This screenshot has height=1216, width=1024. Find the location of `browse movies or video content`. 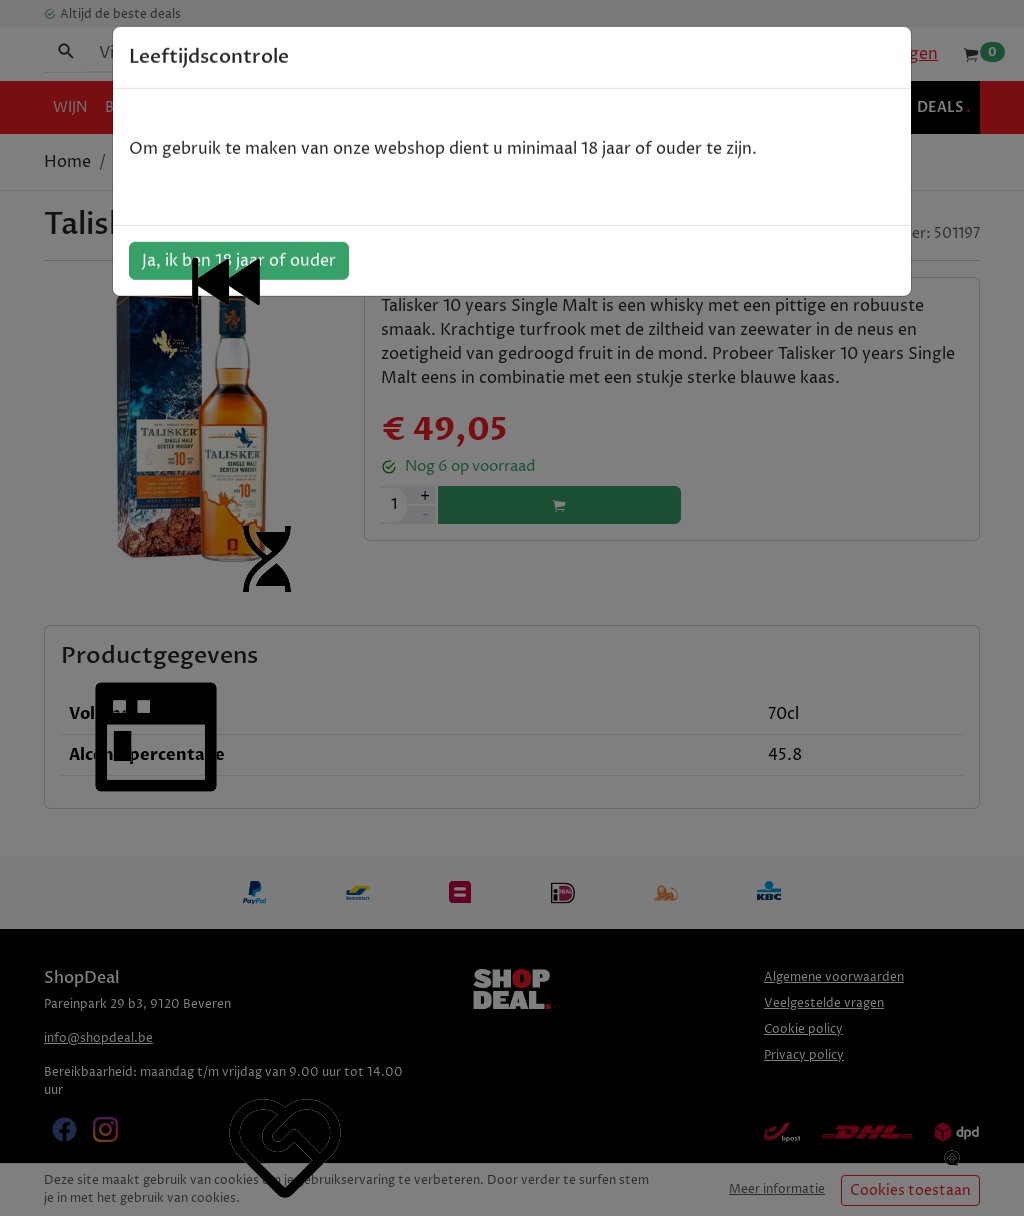

browse movies or video content is located at coordinates (952, 1158).